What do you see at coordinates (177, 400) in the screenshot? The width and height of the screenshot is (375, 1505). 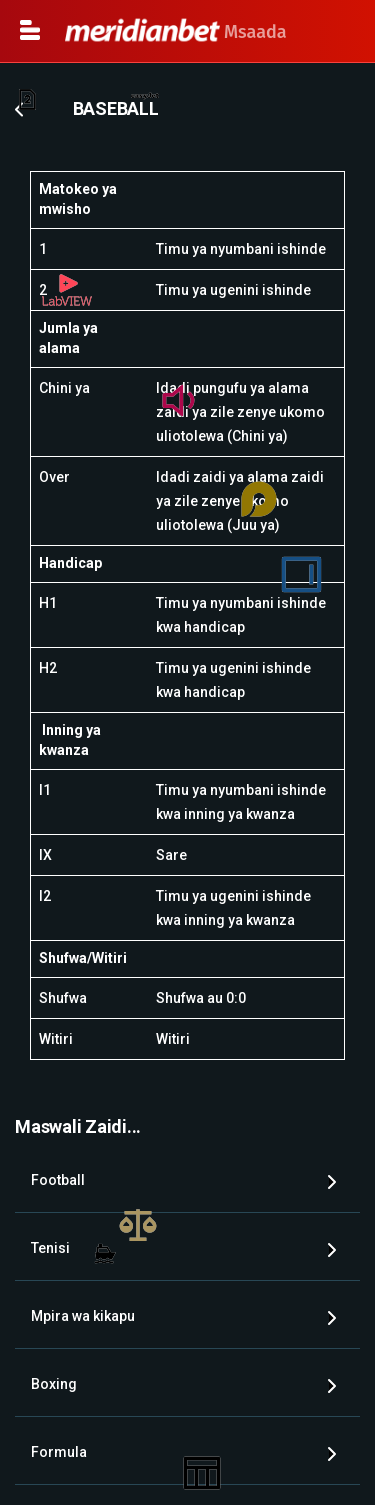 I see `decrease audio volume` at bounding box center [177, 400].